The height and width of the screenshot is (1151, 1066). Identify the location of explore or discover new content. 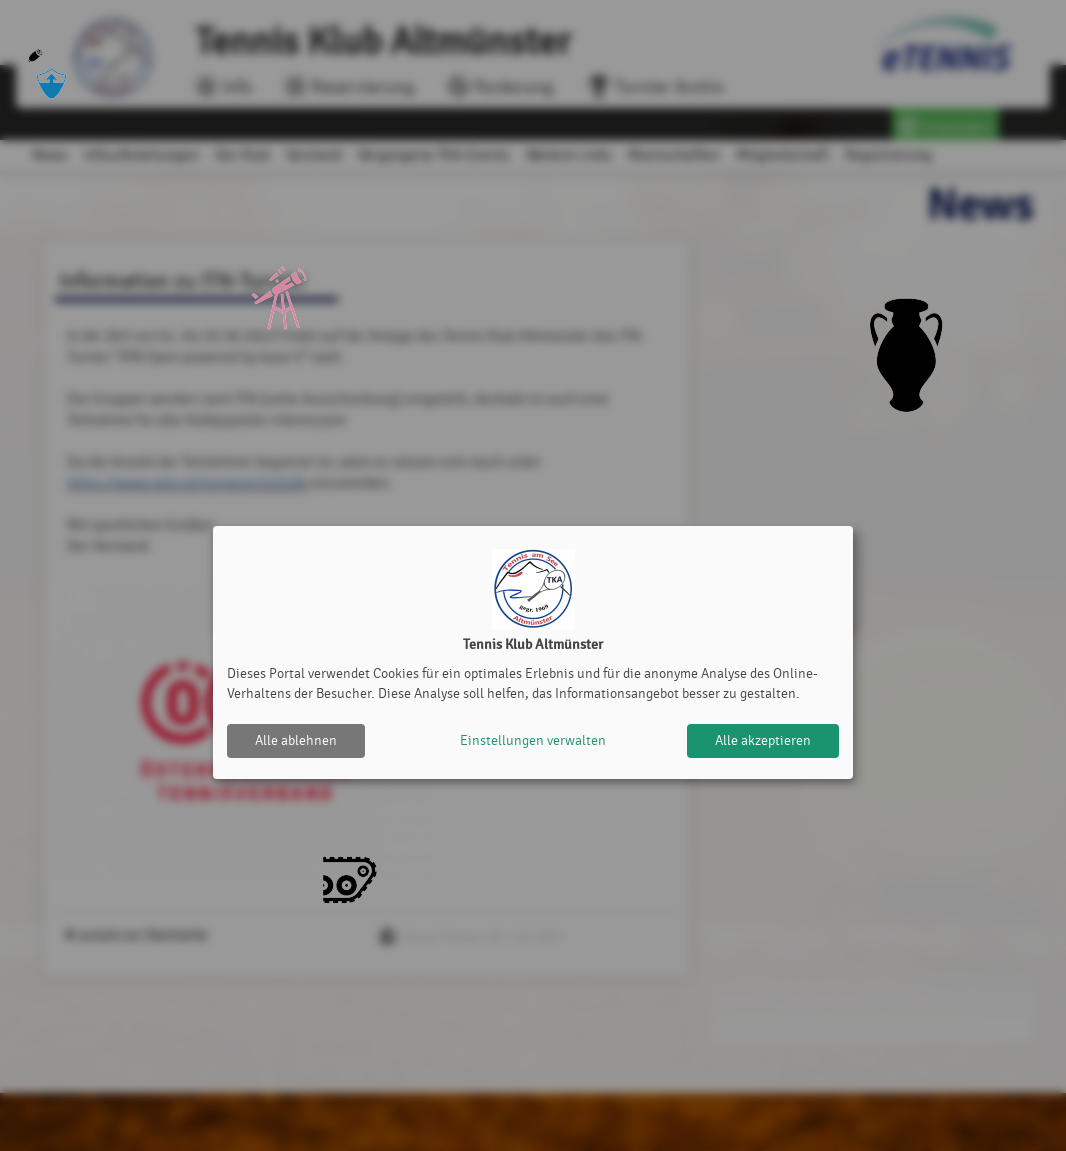
(279, 298).